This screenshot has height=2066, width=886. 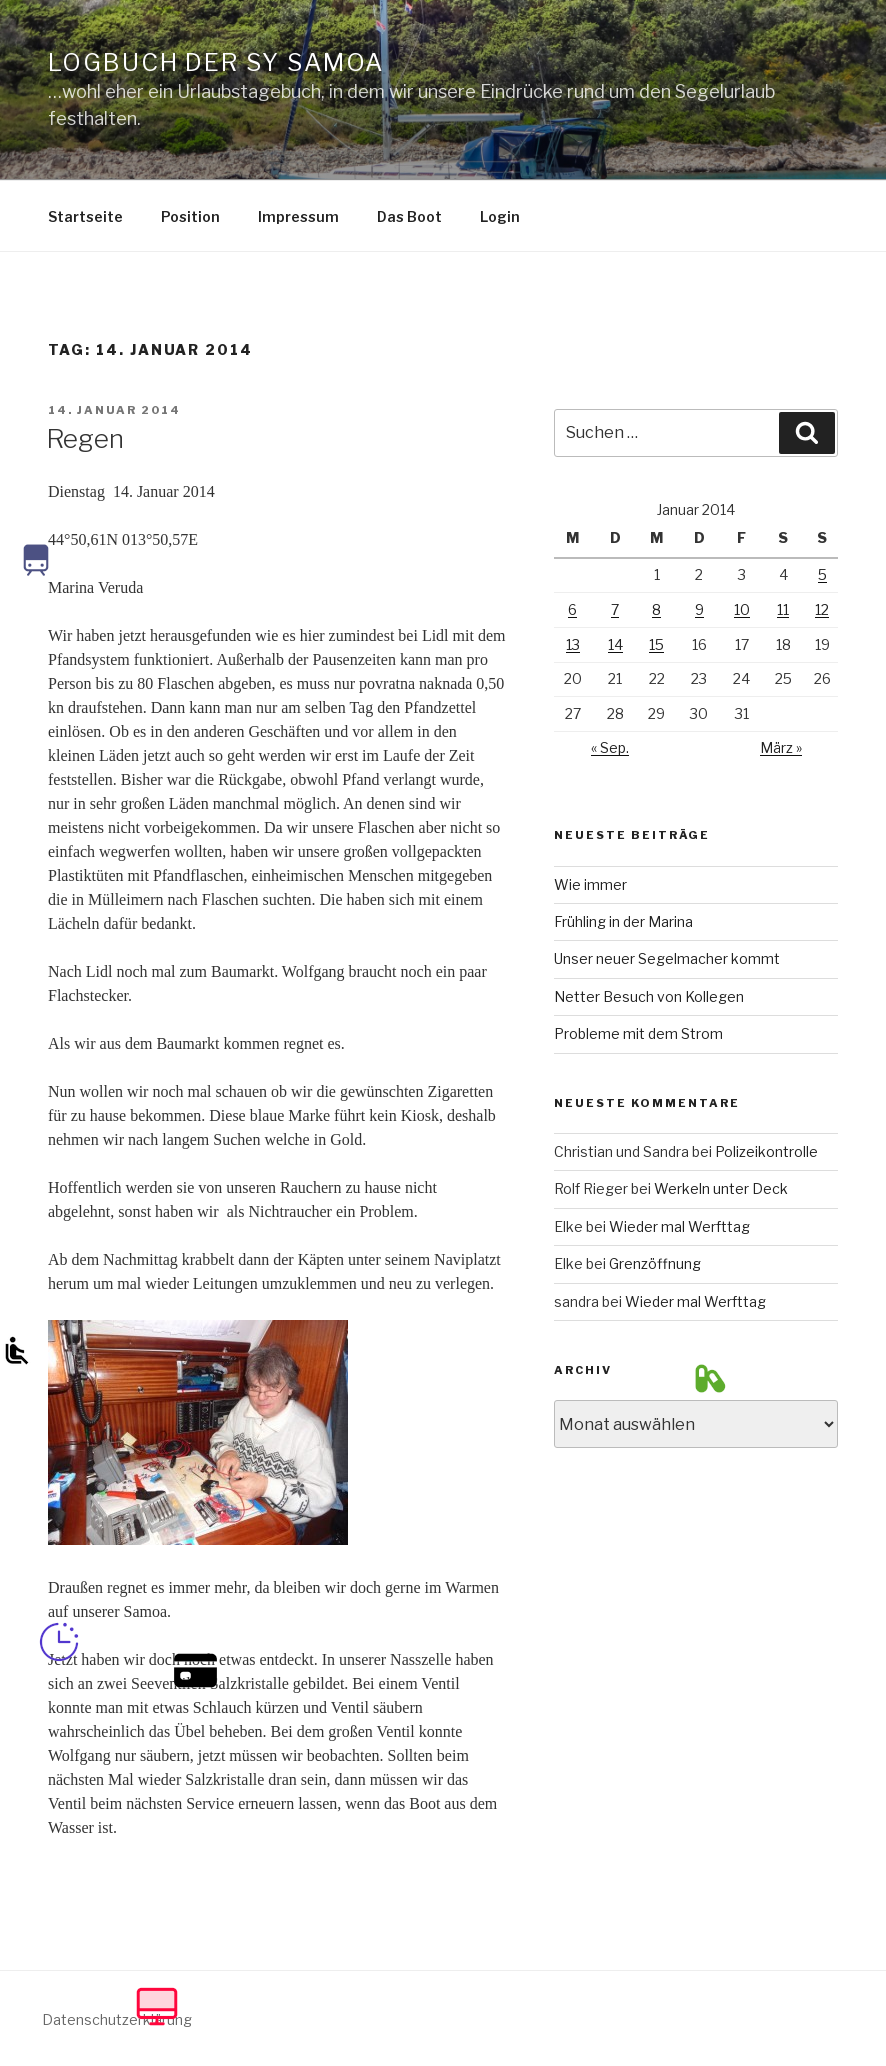 What do you see at coordinates (709, 1378) in the screenshot?
I see `access medication or pharmacy features` at bounding box center [709, 1378].